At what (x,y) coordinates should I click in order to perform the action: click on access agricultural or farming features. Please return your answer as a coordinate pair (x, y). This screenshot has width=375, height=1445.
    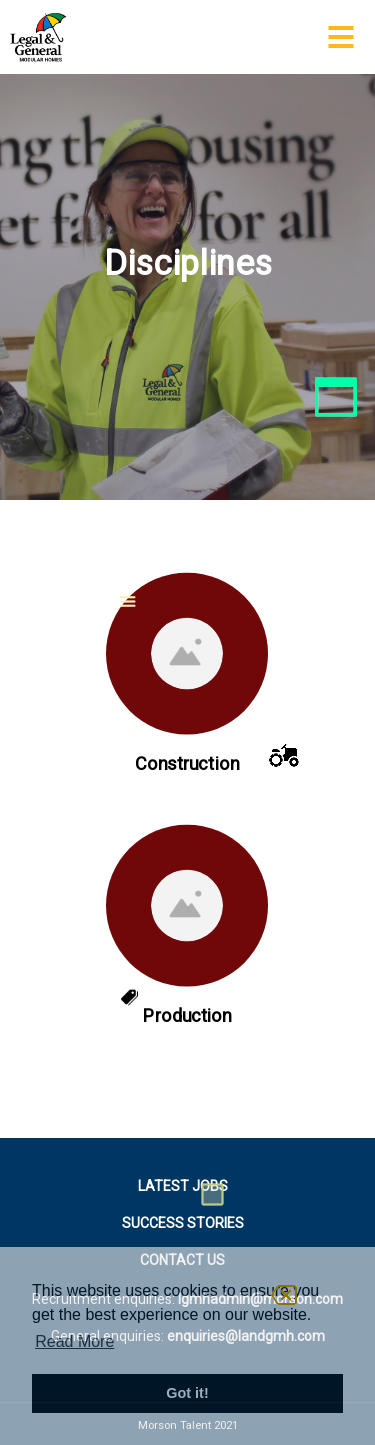
    Looking at the image, I should click on (284, 756).